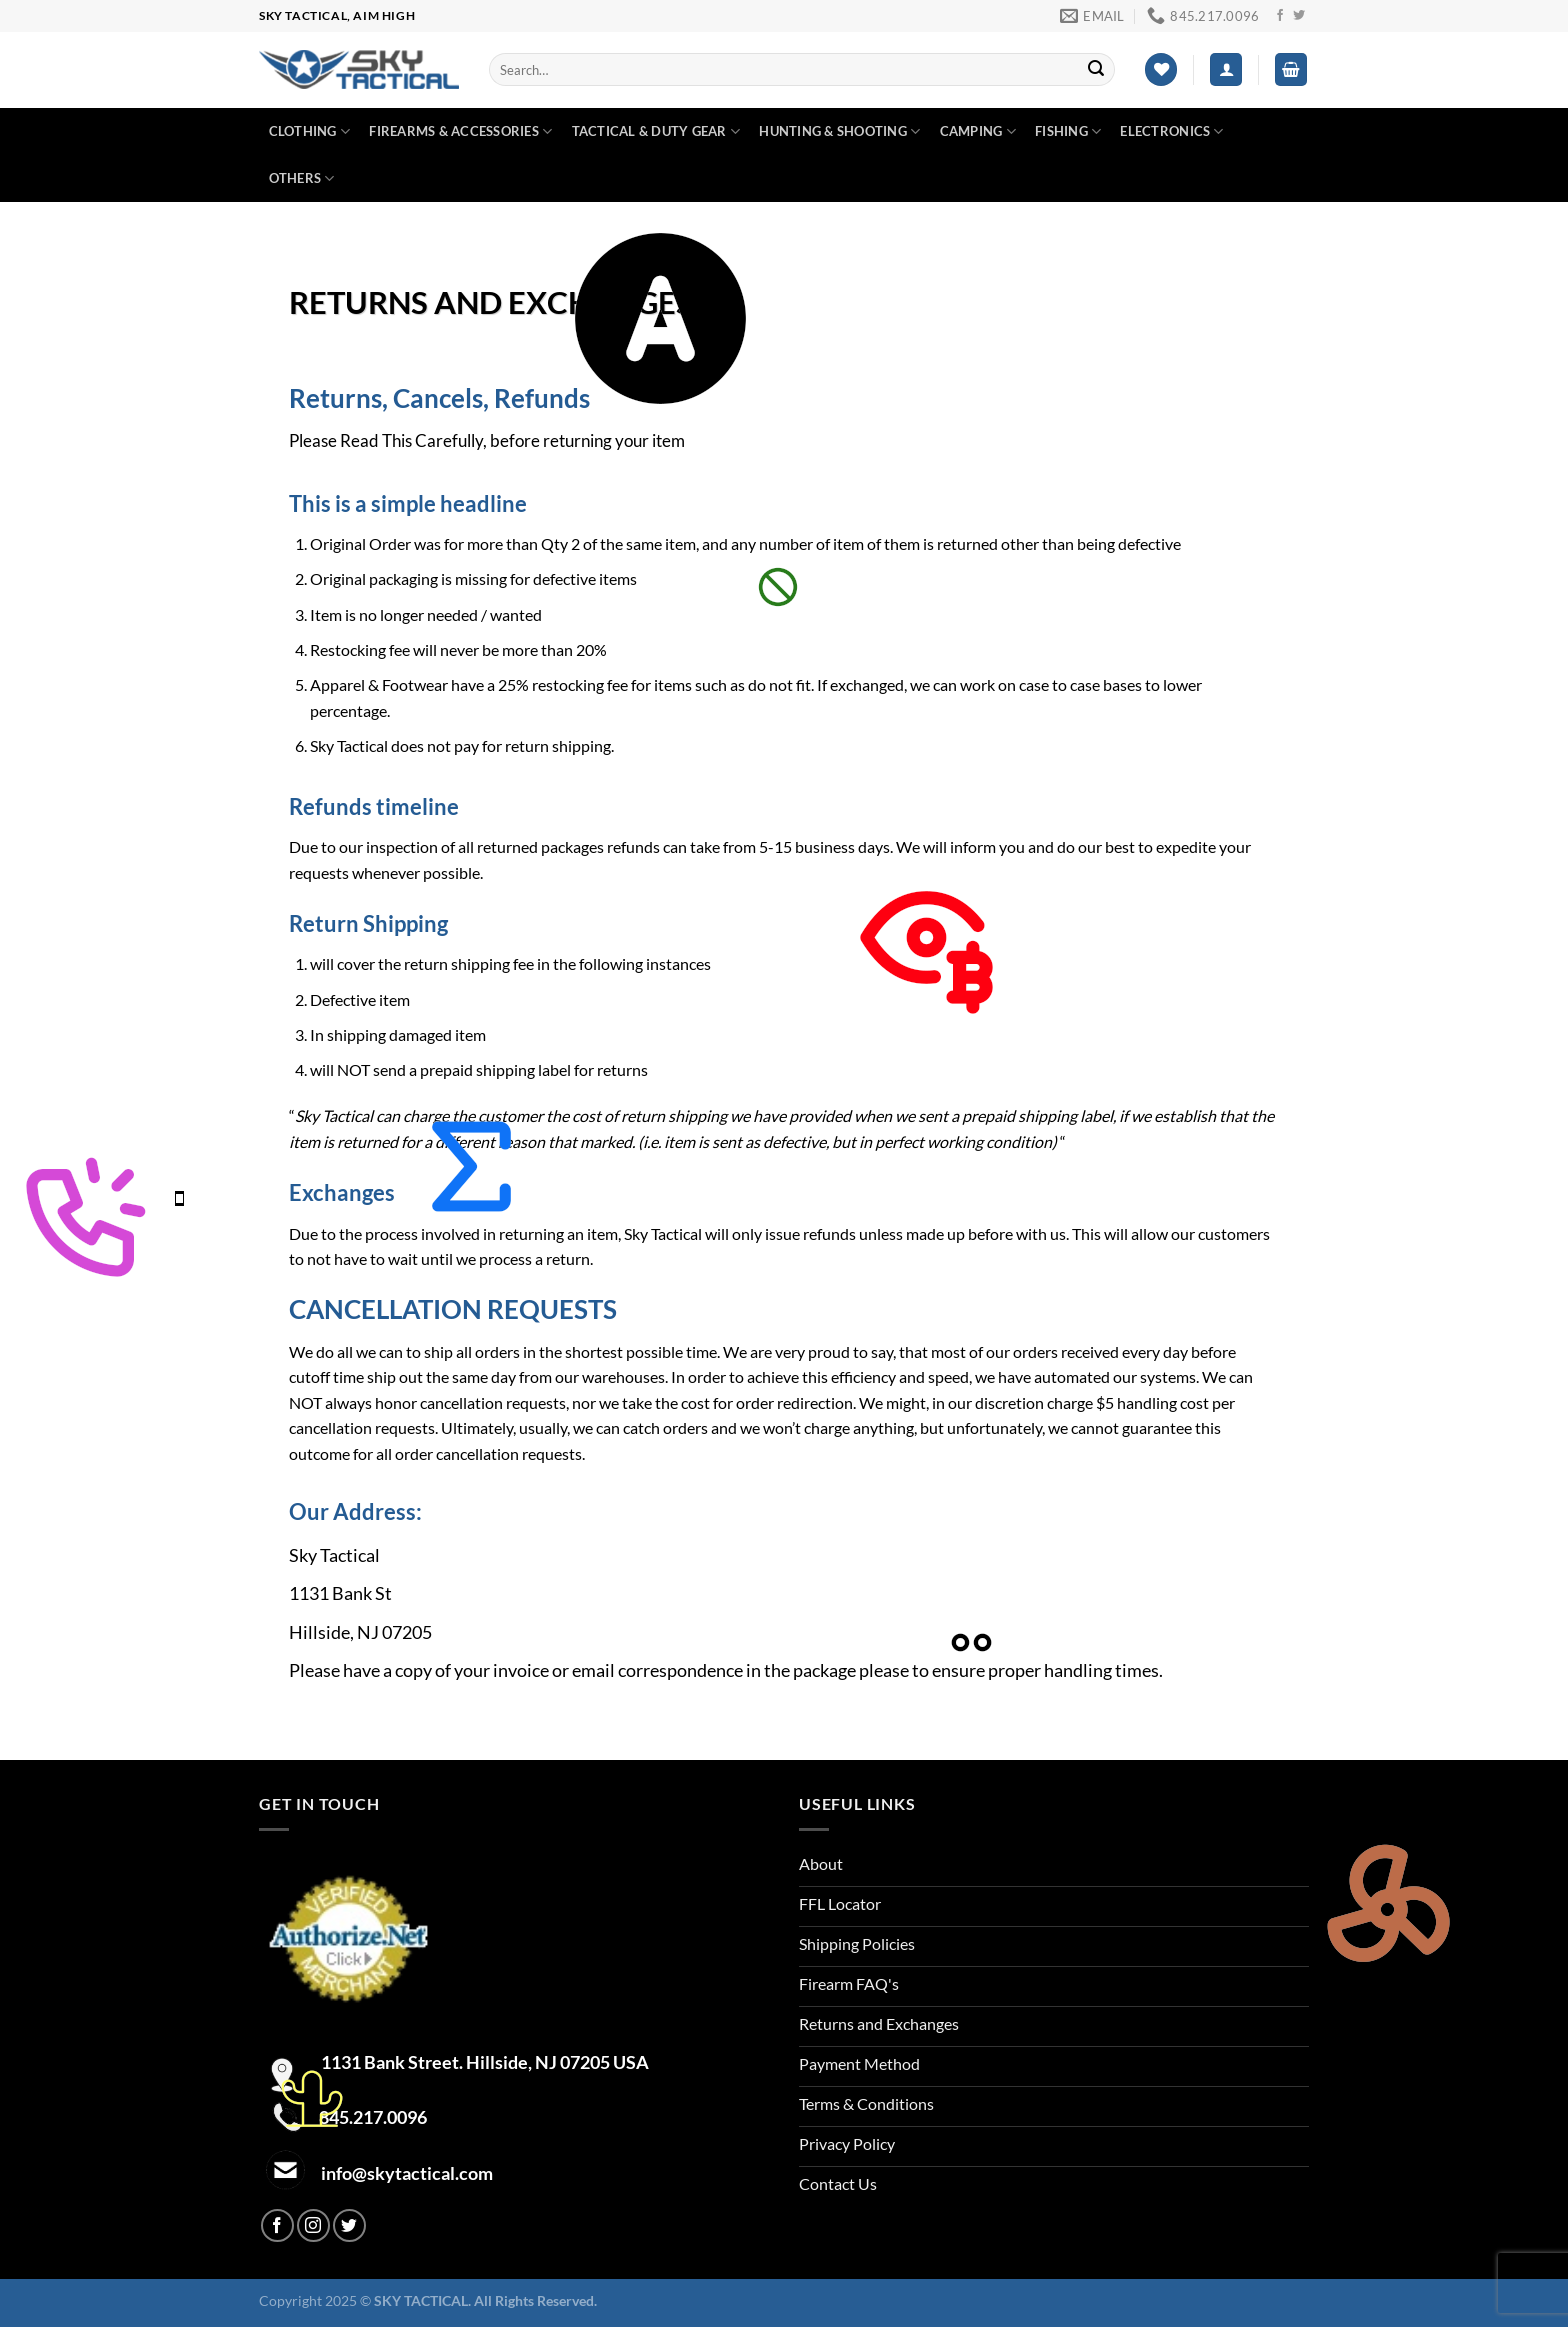 The width and height of the screenshot is (1568, 2327). I want to click on view bitcoin wallet balance, so click(926, 937).